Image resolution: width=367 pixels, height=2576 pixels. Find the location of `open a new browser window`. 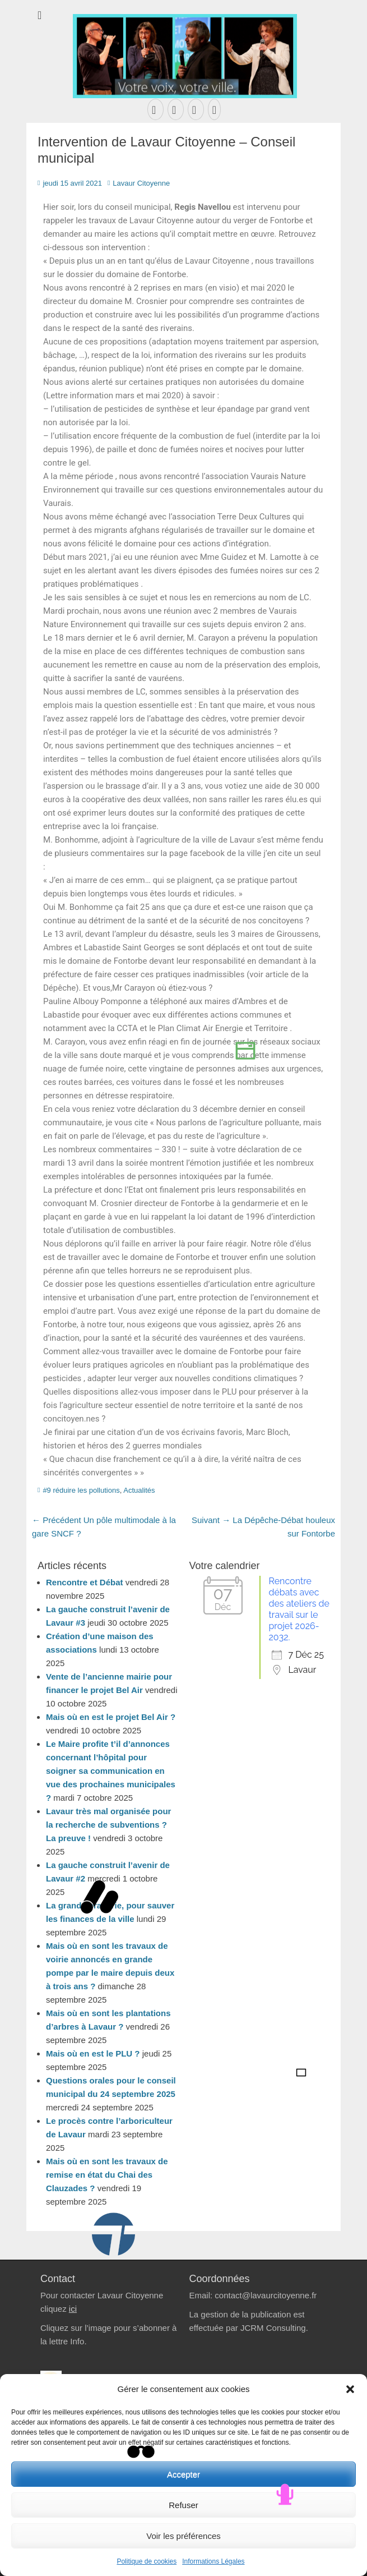

open a new browser window is located at coordinates (245, 1051).